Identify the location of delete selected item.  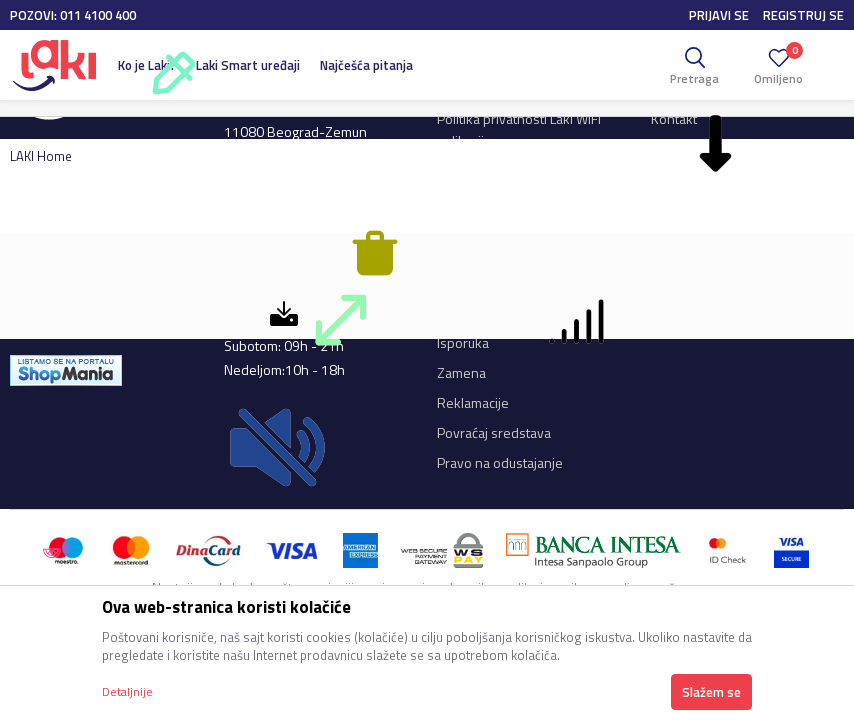
(375, 253).